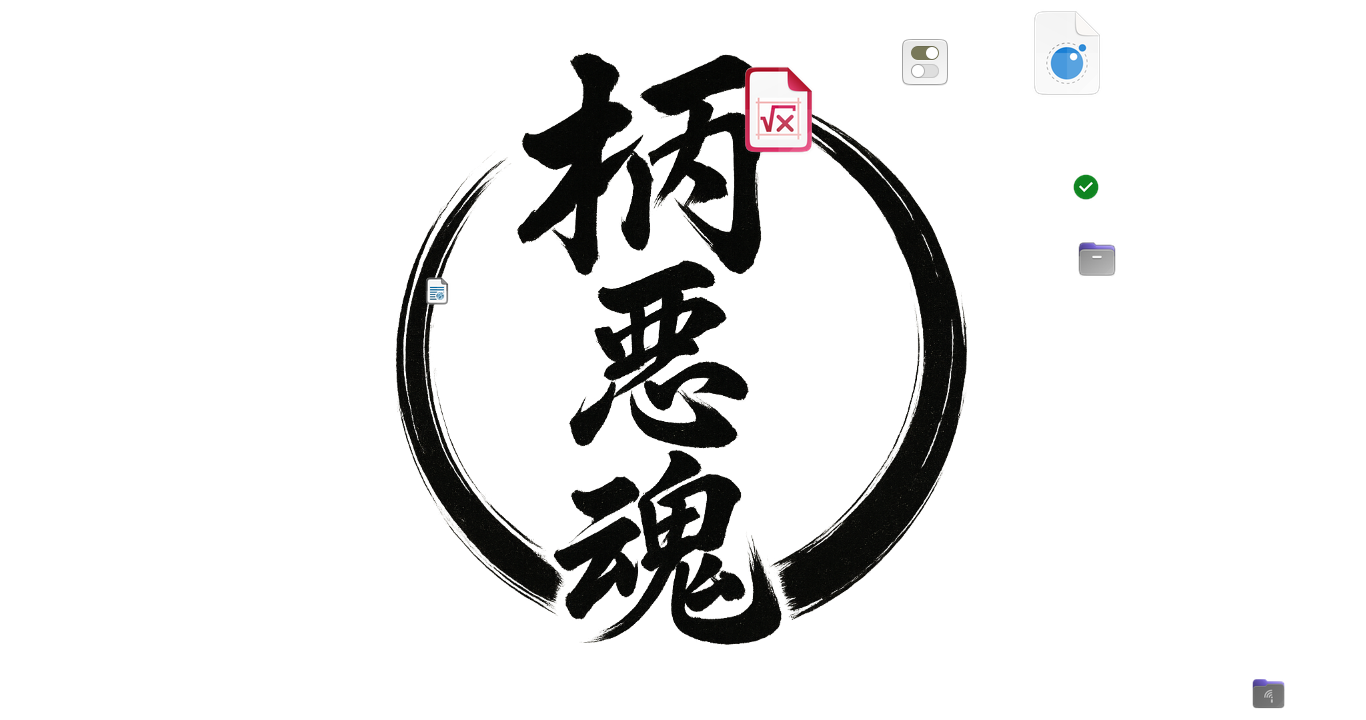 Image resolution: width=1366 pixels, height=720 pixels. What do you see at coordinates (1268, 693) in the screenshot?
I see `open insync cloud sync folder` at bounding box center [1268, 693].